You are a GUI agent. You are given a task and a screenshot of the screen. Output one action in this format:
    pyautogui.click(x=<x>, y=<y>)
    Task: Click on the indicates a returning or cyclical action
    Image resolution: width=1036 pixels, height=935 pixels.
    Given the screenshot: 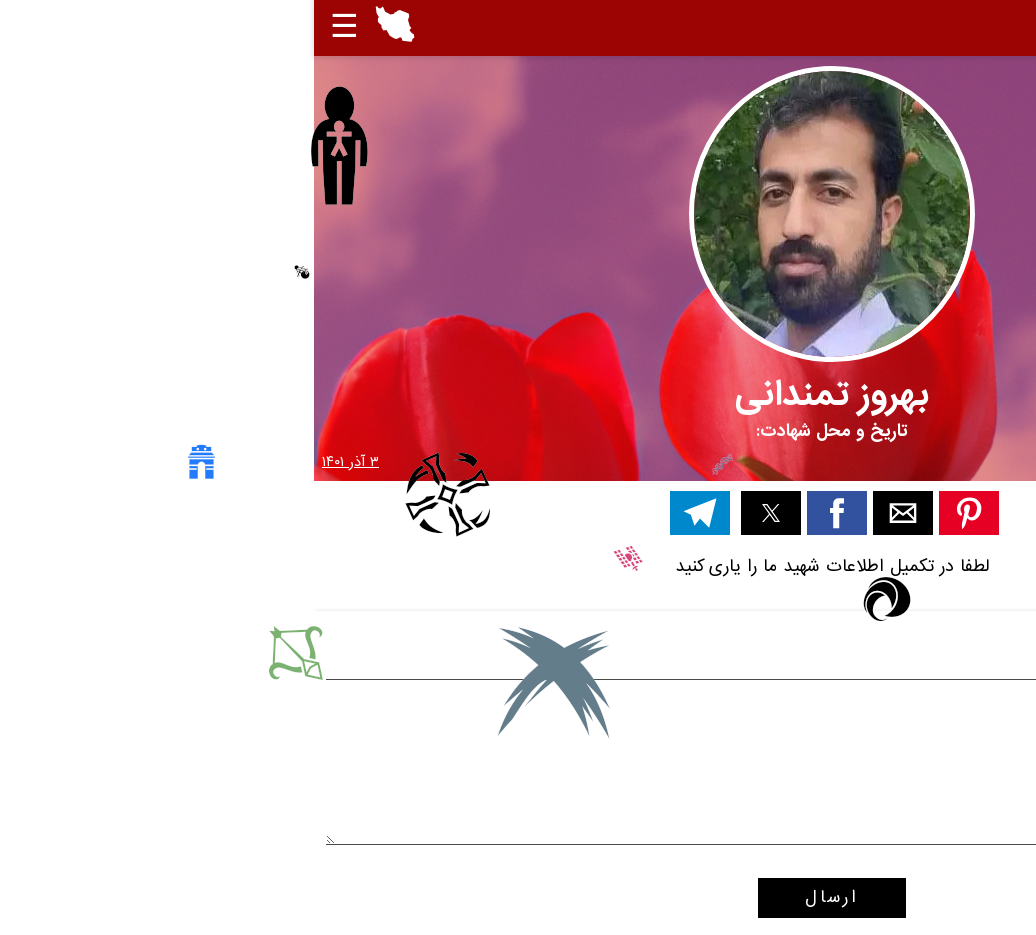 What is the action you would take?
    pyautogui.click(x=447, y=494)
    